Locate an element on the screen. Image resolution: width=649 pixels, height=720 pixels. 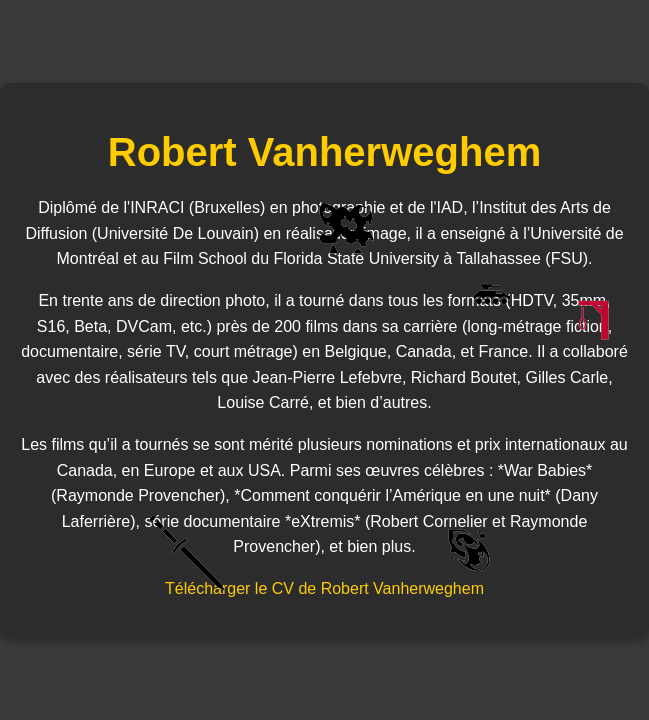
equip a two-handed sword weapon is located at coordinates (187, 553).